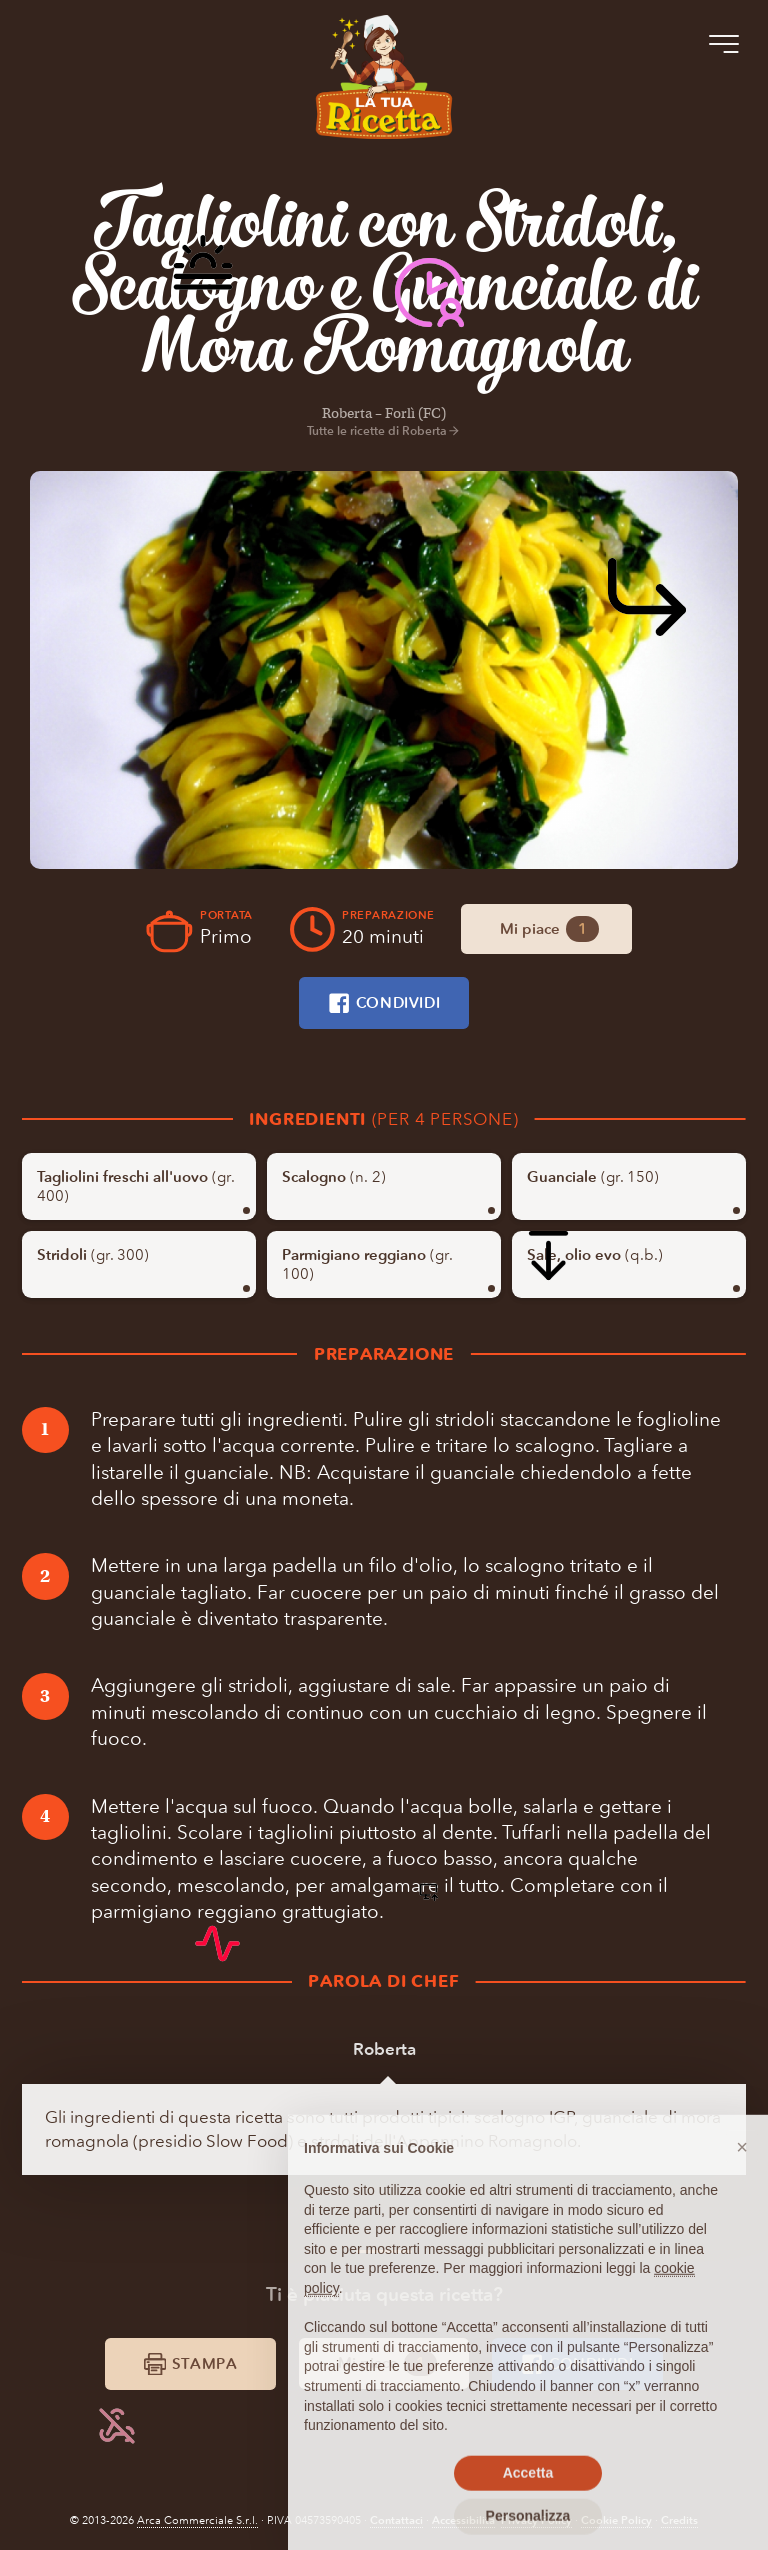 Image resolution: width=768 pixels, height=2550 pixels. What do you see at coordinates (548, 1255) in the screenshot?
I see `download a file` at bounding box center [548, 1255].